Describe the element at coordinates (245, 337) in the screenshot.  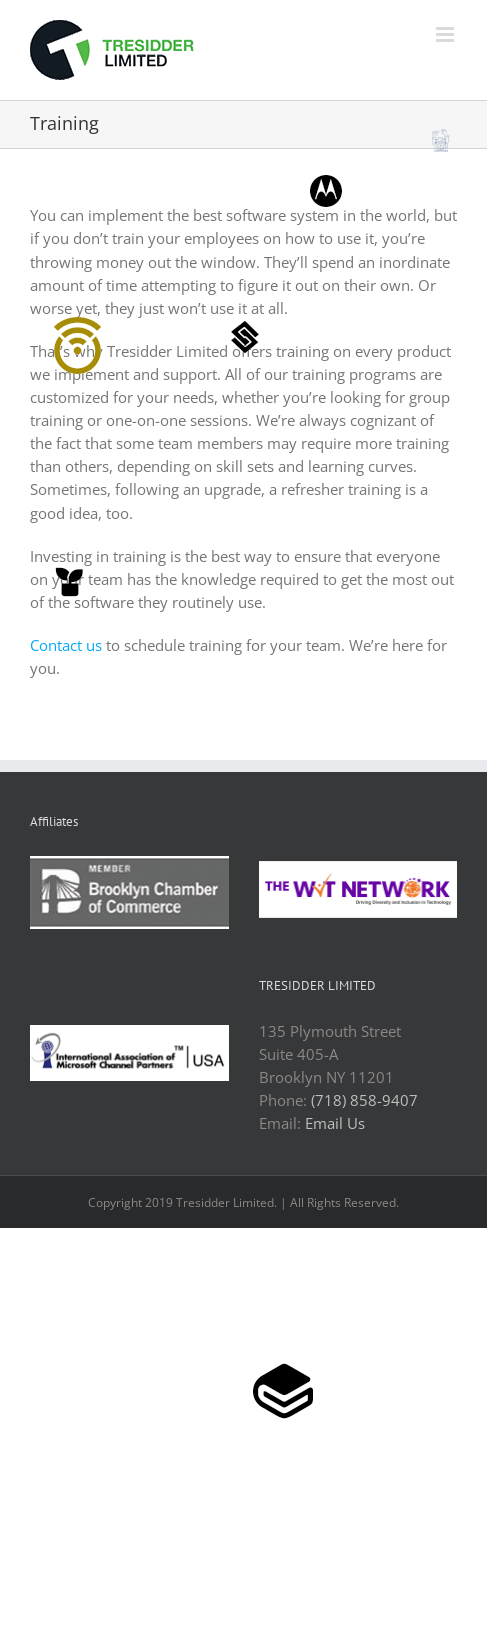
I see `staylinked company logo` at that location.